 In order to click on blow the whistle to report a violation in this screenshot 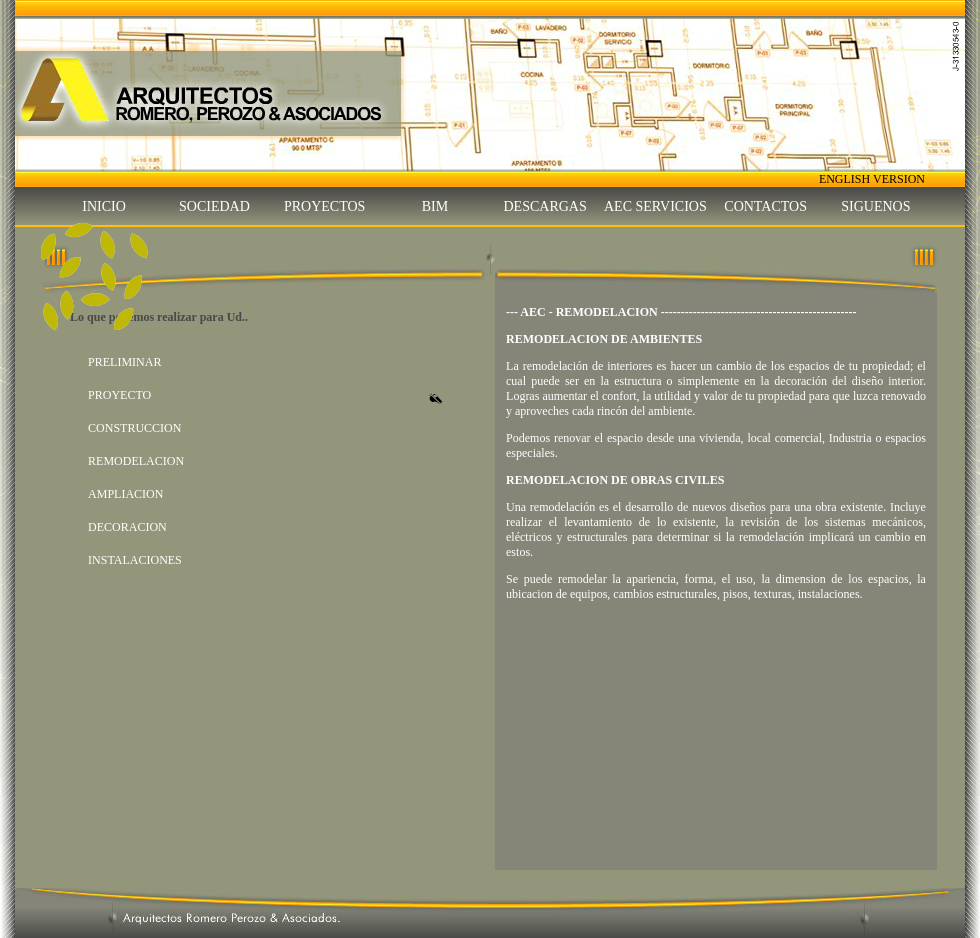, I will do `click(436, 399)`.